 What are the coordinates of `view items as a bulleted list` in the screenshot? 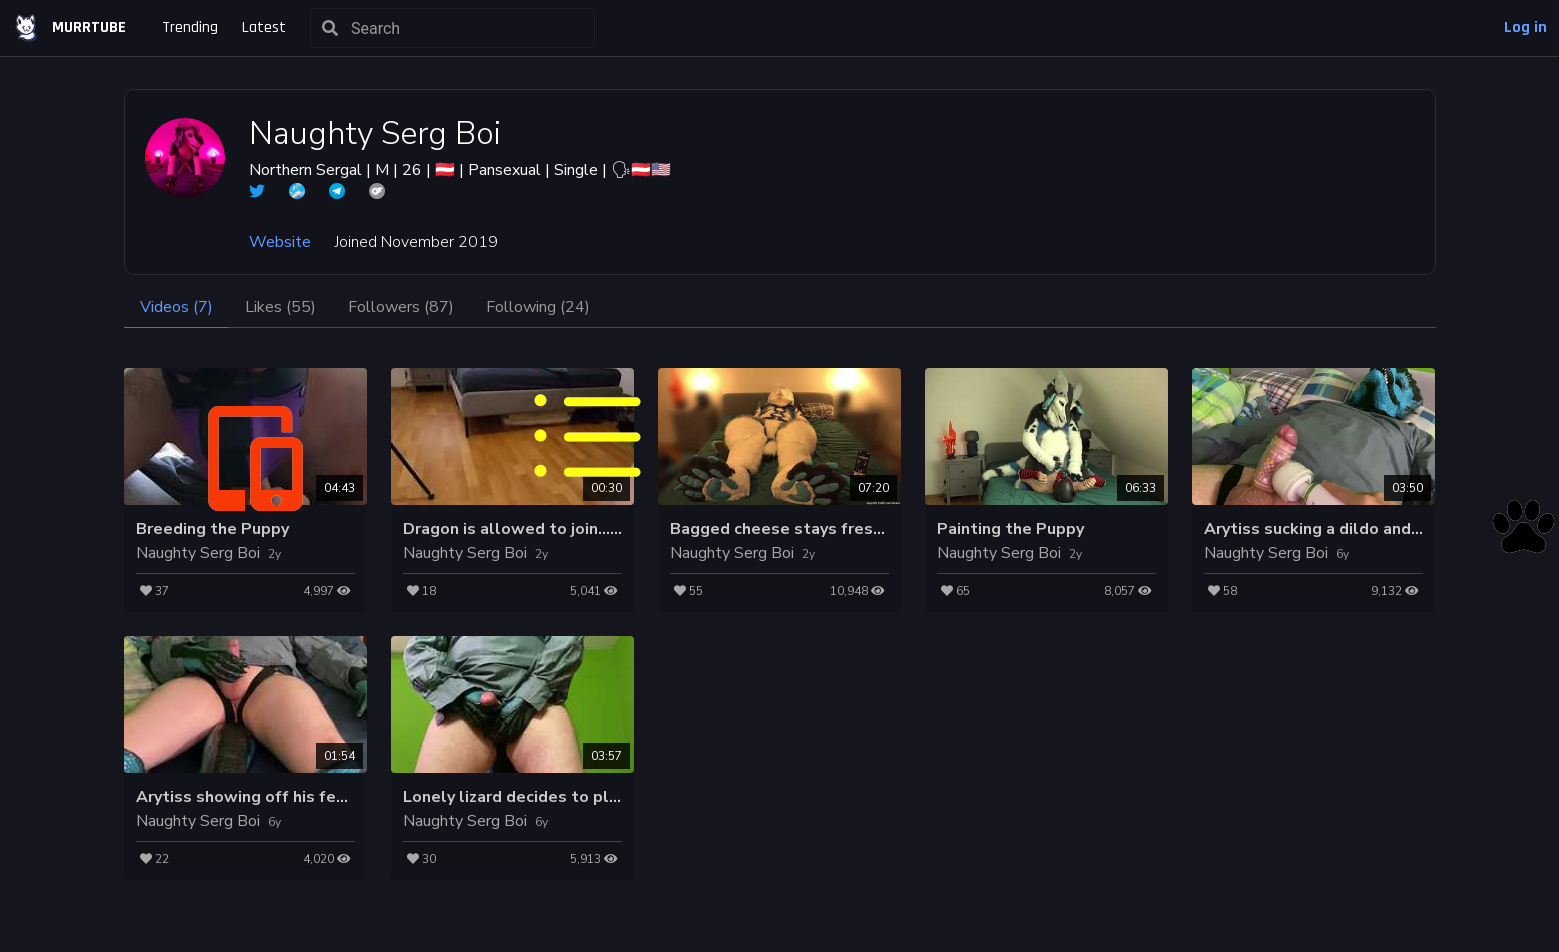 It's located at (587, 435).